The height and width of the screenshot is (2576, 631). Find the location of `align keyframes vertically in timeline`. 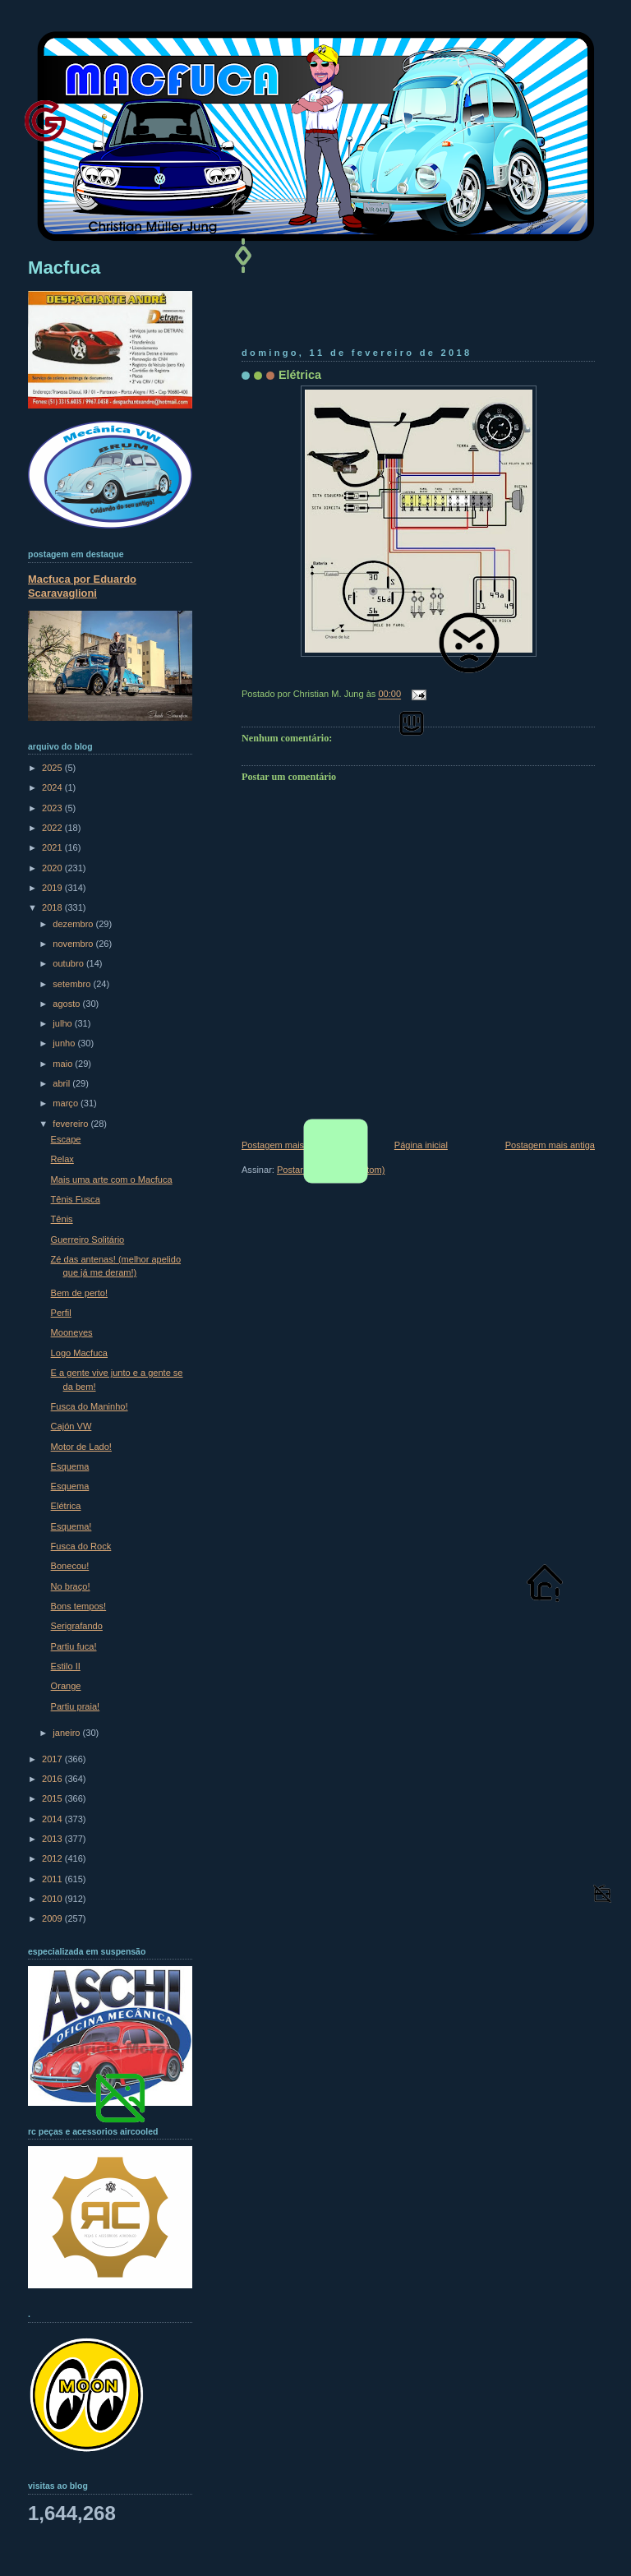

align keyframes vertically in timeline is located at coordinates (243, 256).